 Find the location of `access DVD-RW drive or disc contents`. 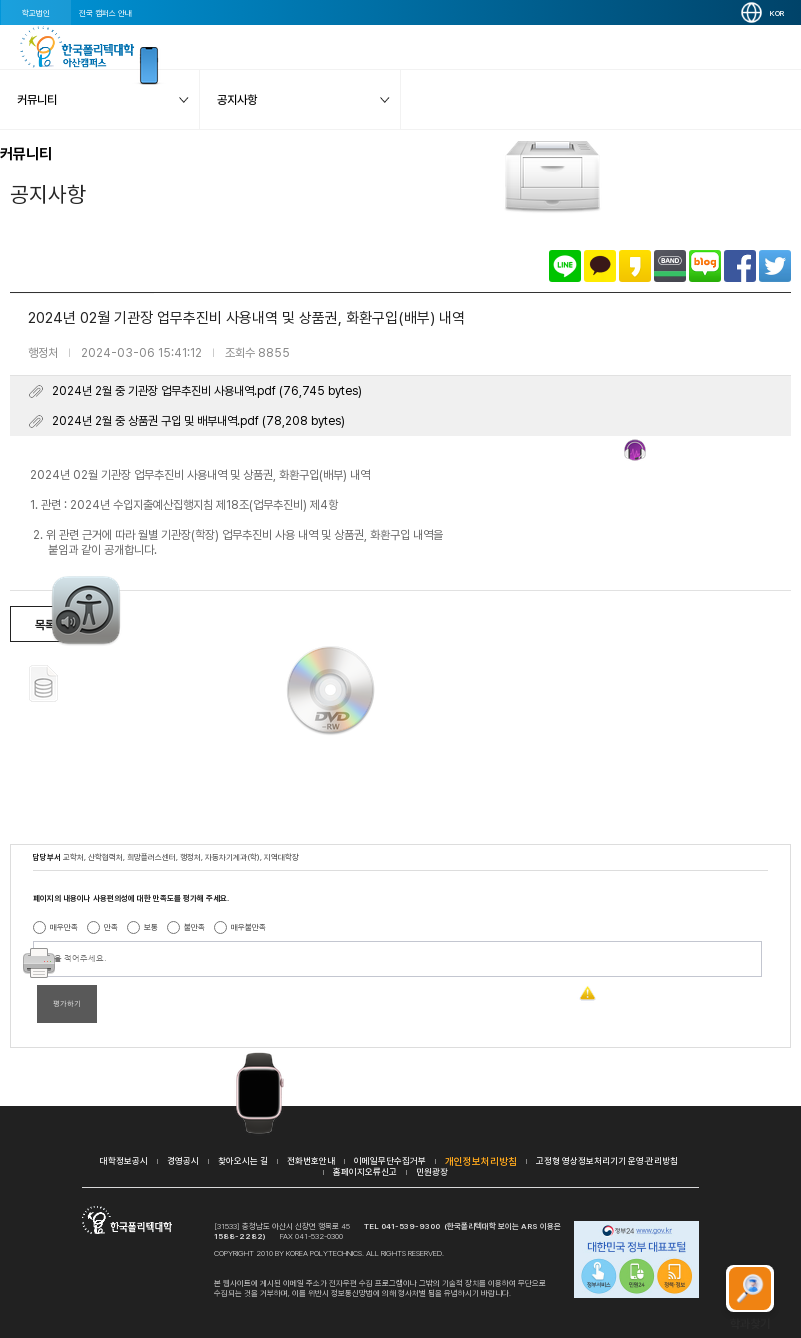

access DVD-RW drive or disc contents is located at coordinates (330, 691).